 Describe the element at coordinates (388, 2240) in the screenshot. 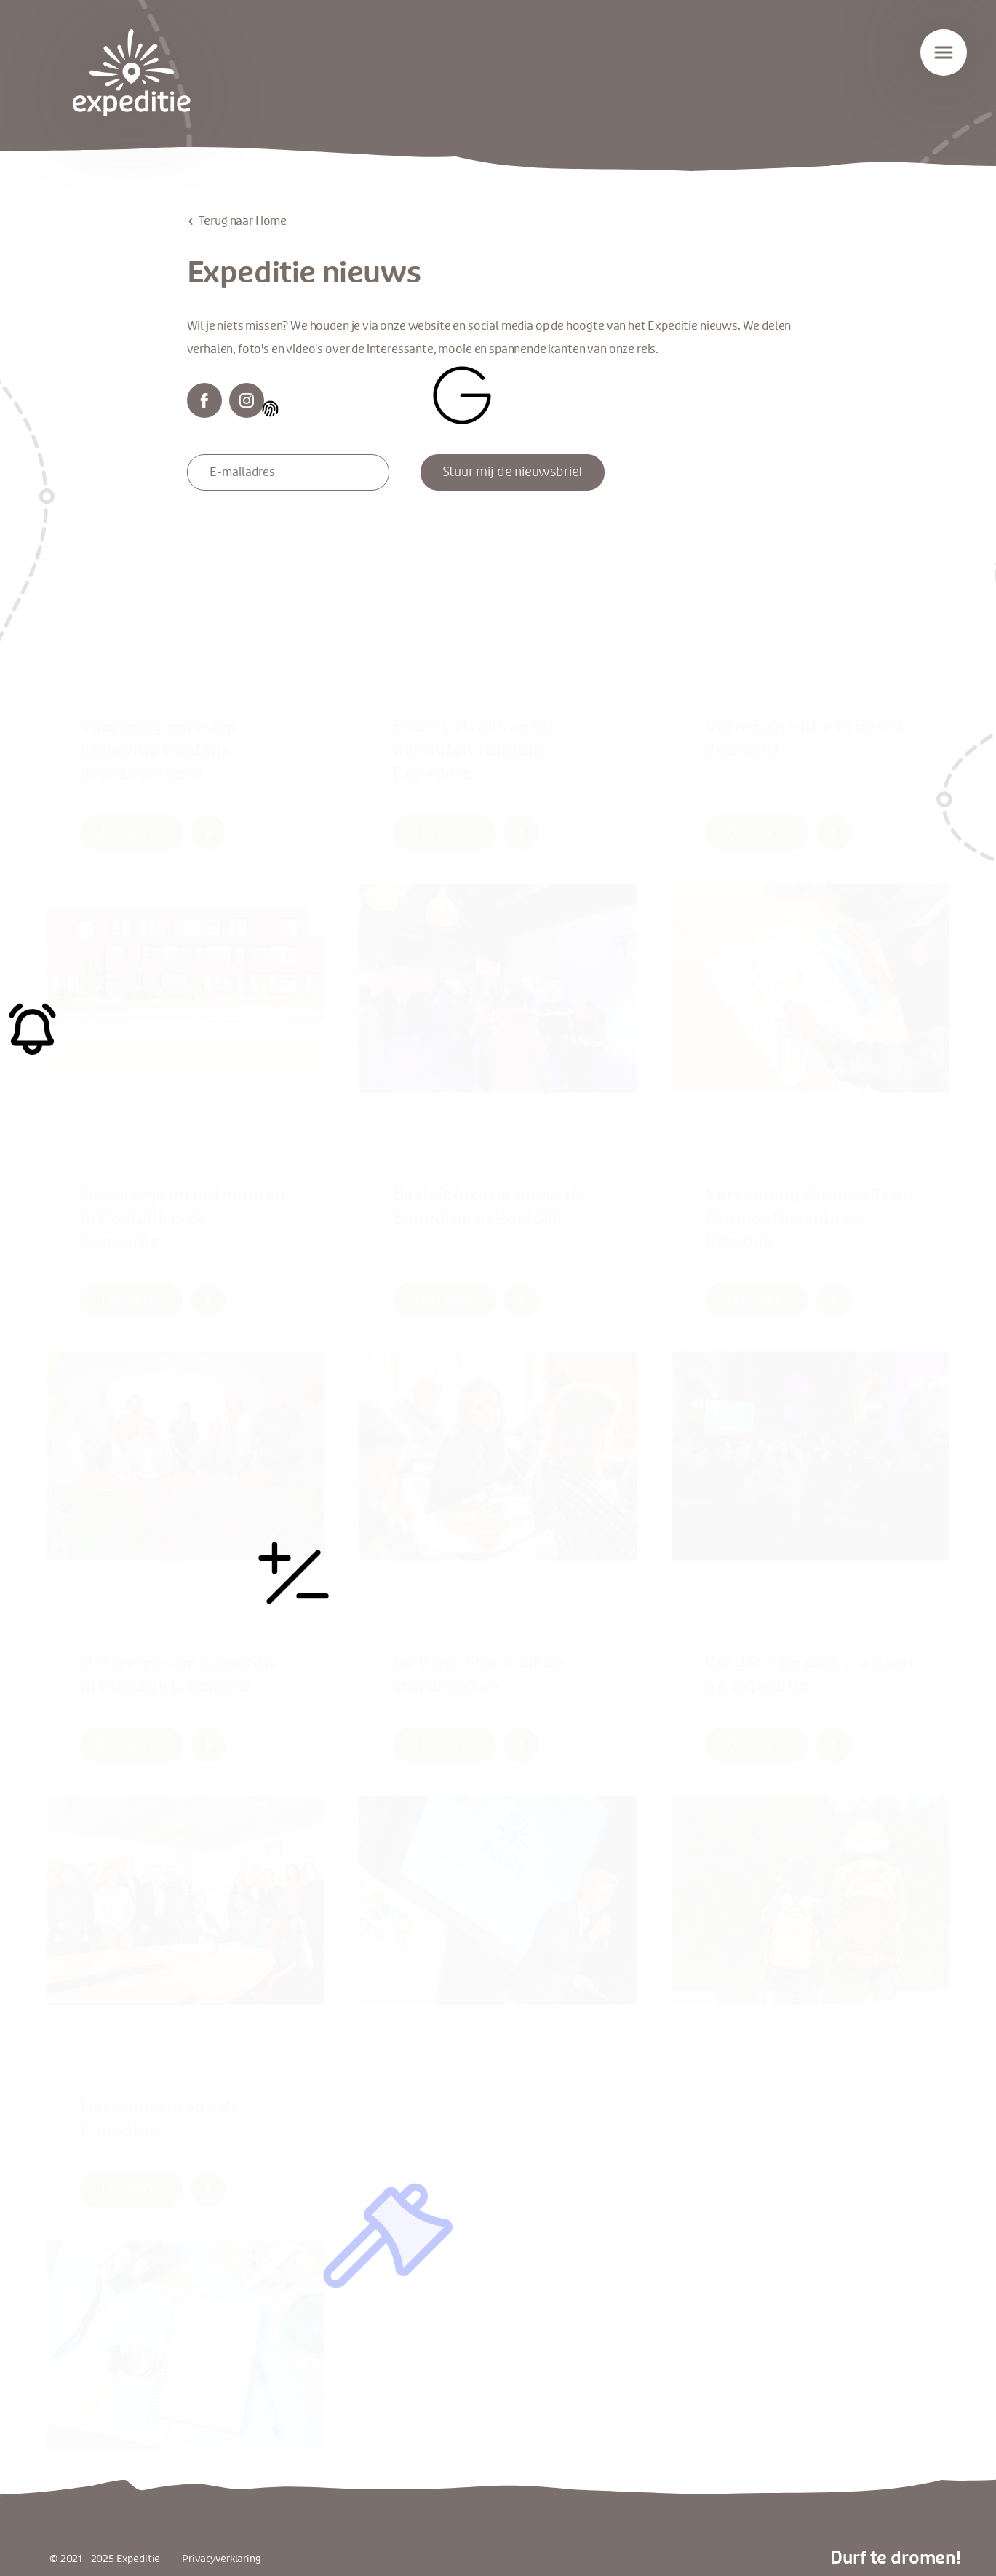

I see `access crafting or building tools` at that location.